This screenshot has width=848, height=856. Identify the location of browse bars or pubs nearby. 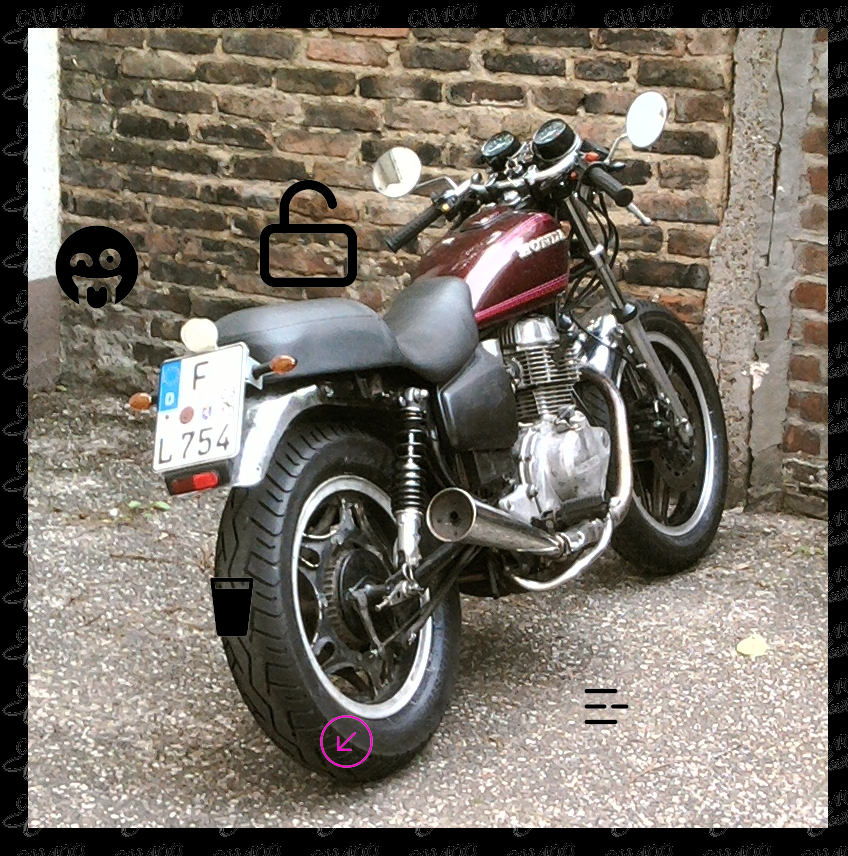
(232, 606).